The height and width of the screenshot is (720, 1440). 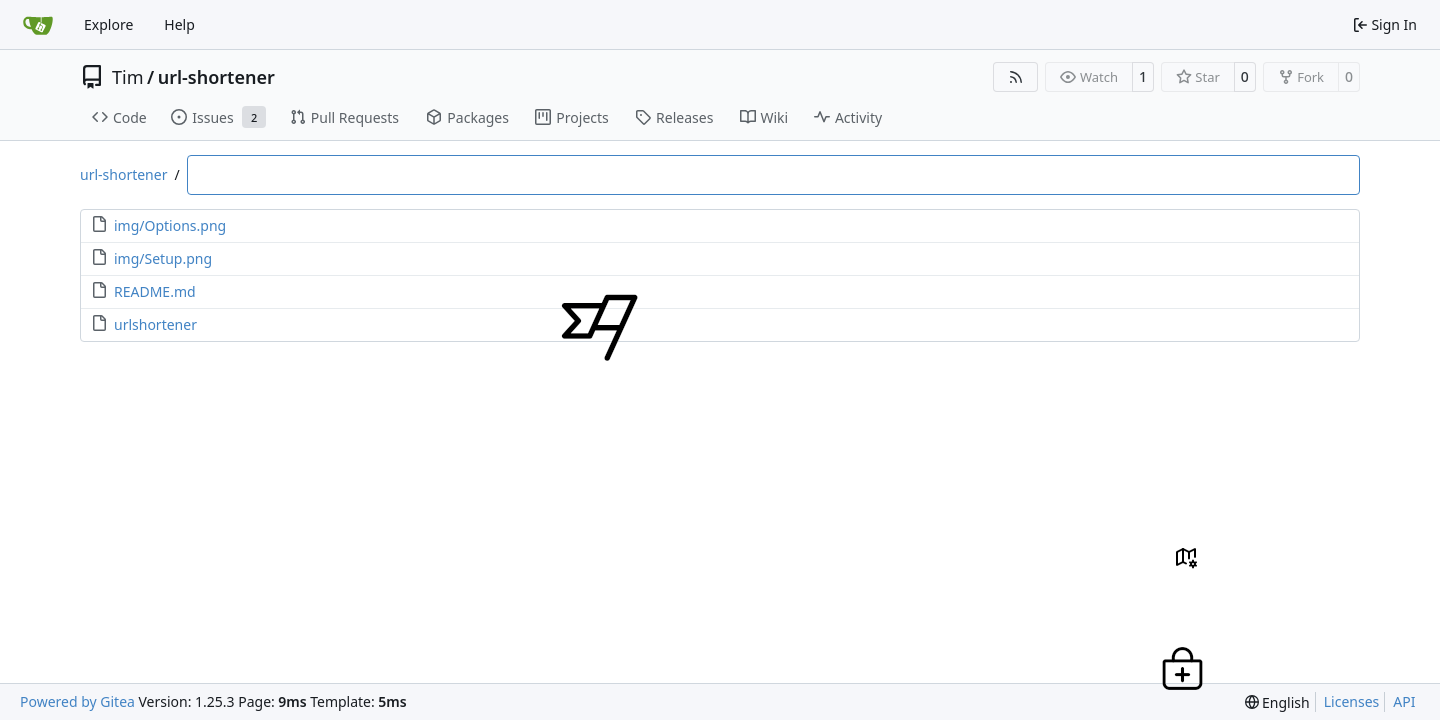 What do you see at coordinates (1186, 557) in the screenshot?
I see `access map settings` at bounding box center [1186, 557].